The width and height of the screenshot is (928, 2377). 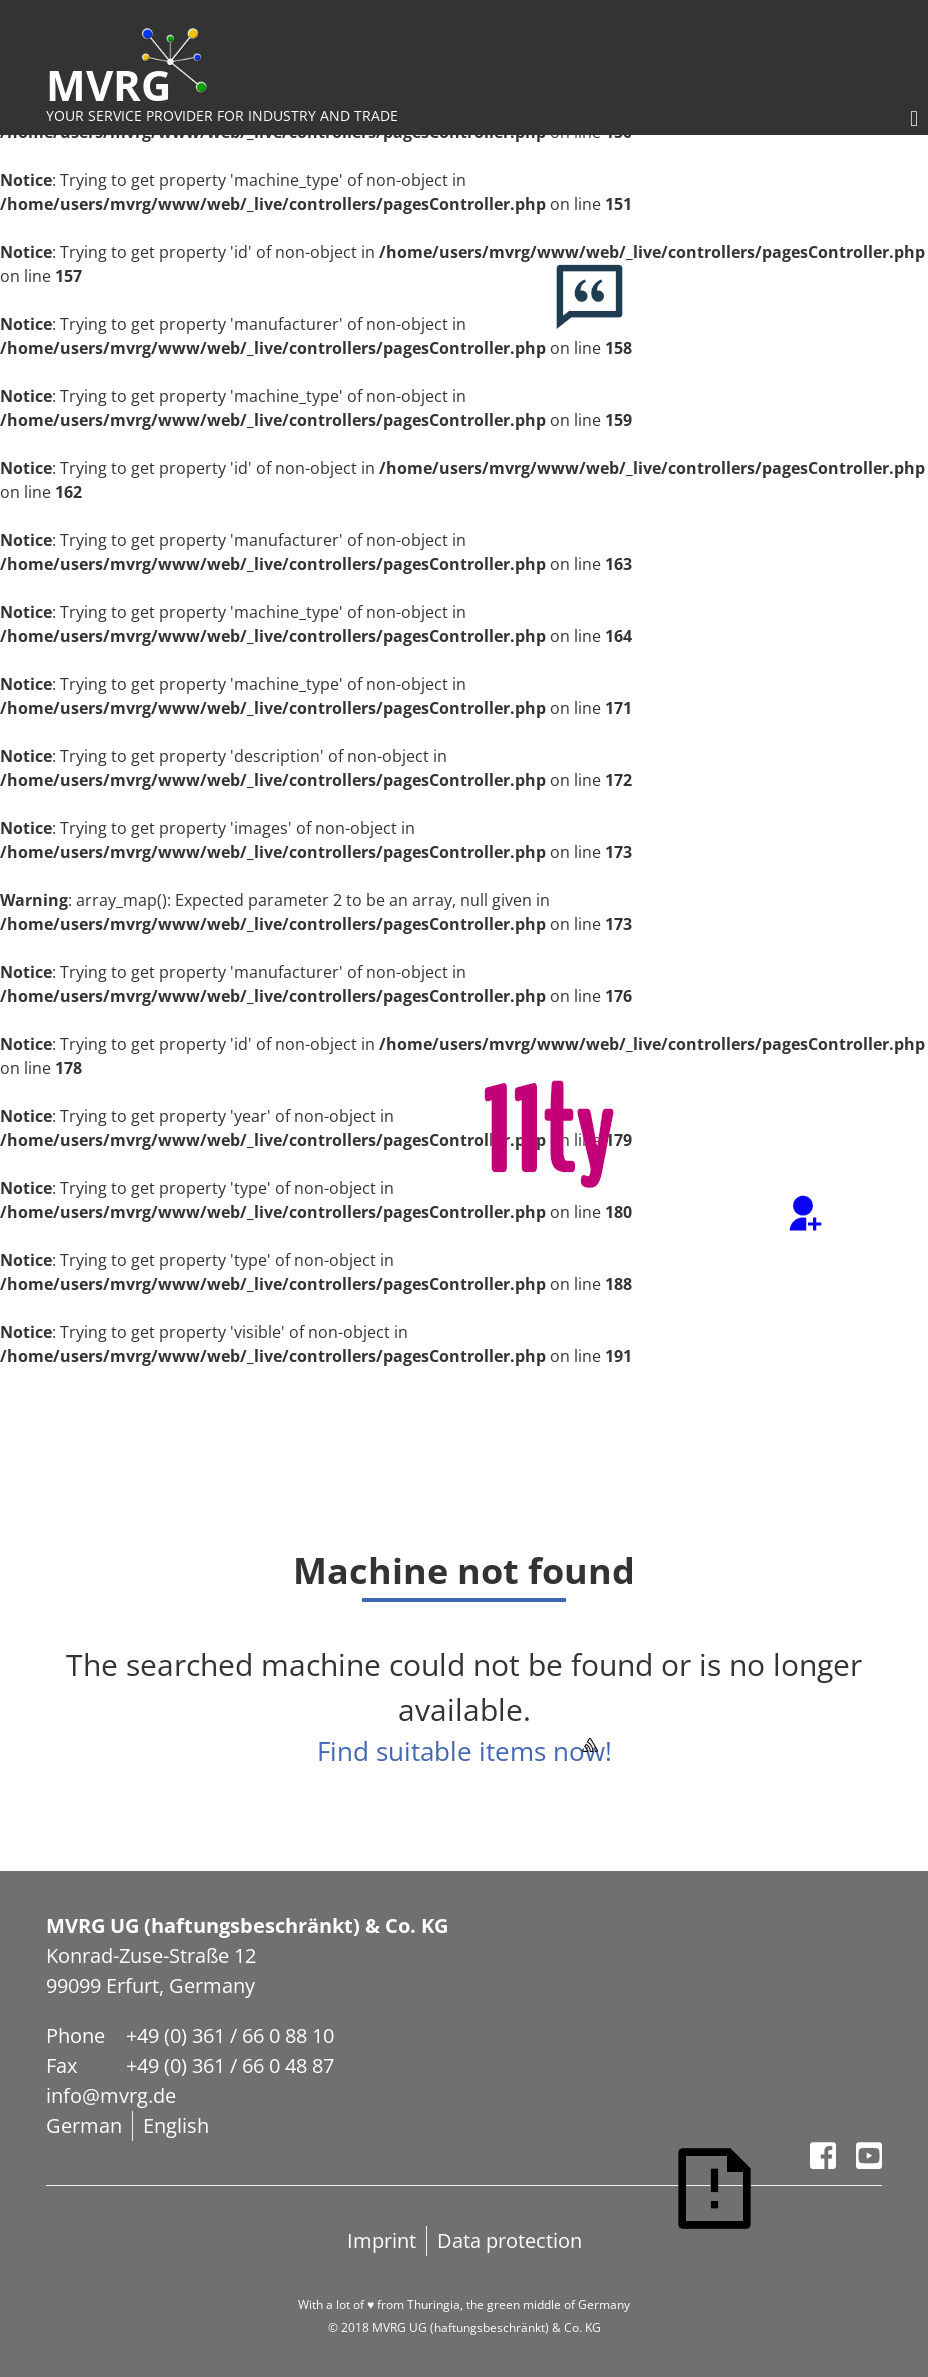 What do you see at coordinates (714, 2188) in the screenshot?
I see `indicates a file with an error or issue` at bounding box center [714, 2188].